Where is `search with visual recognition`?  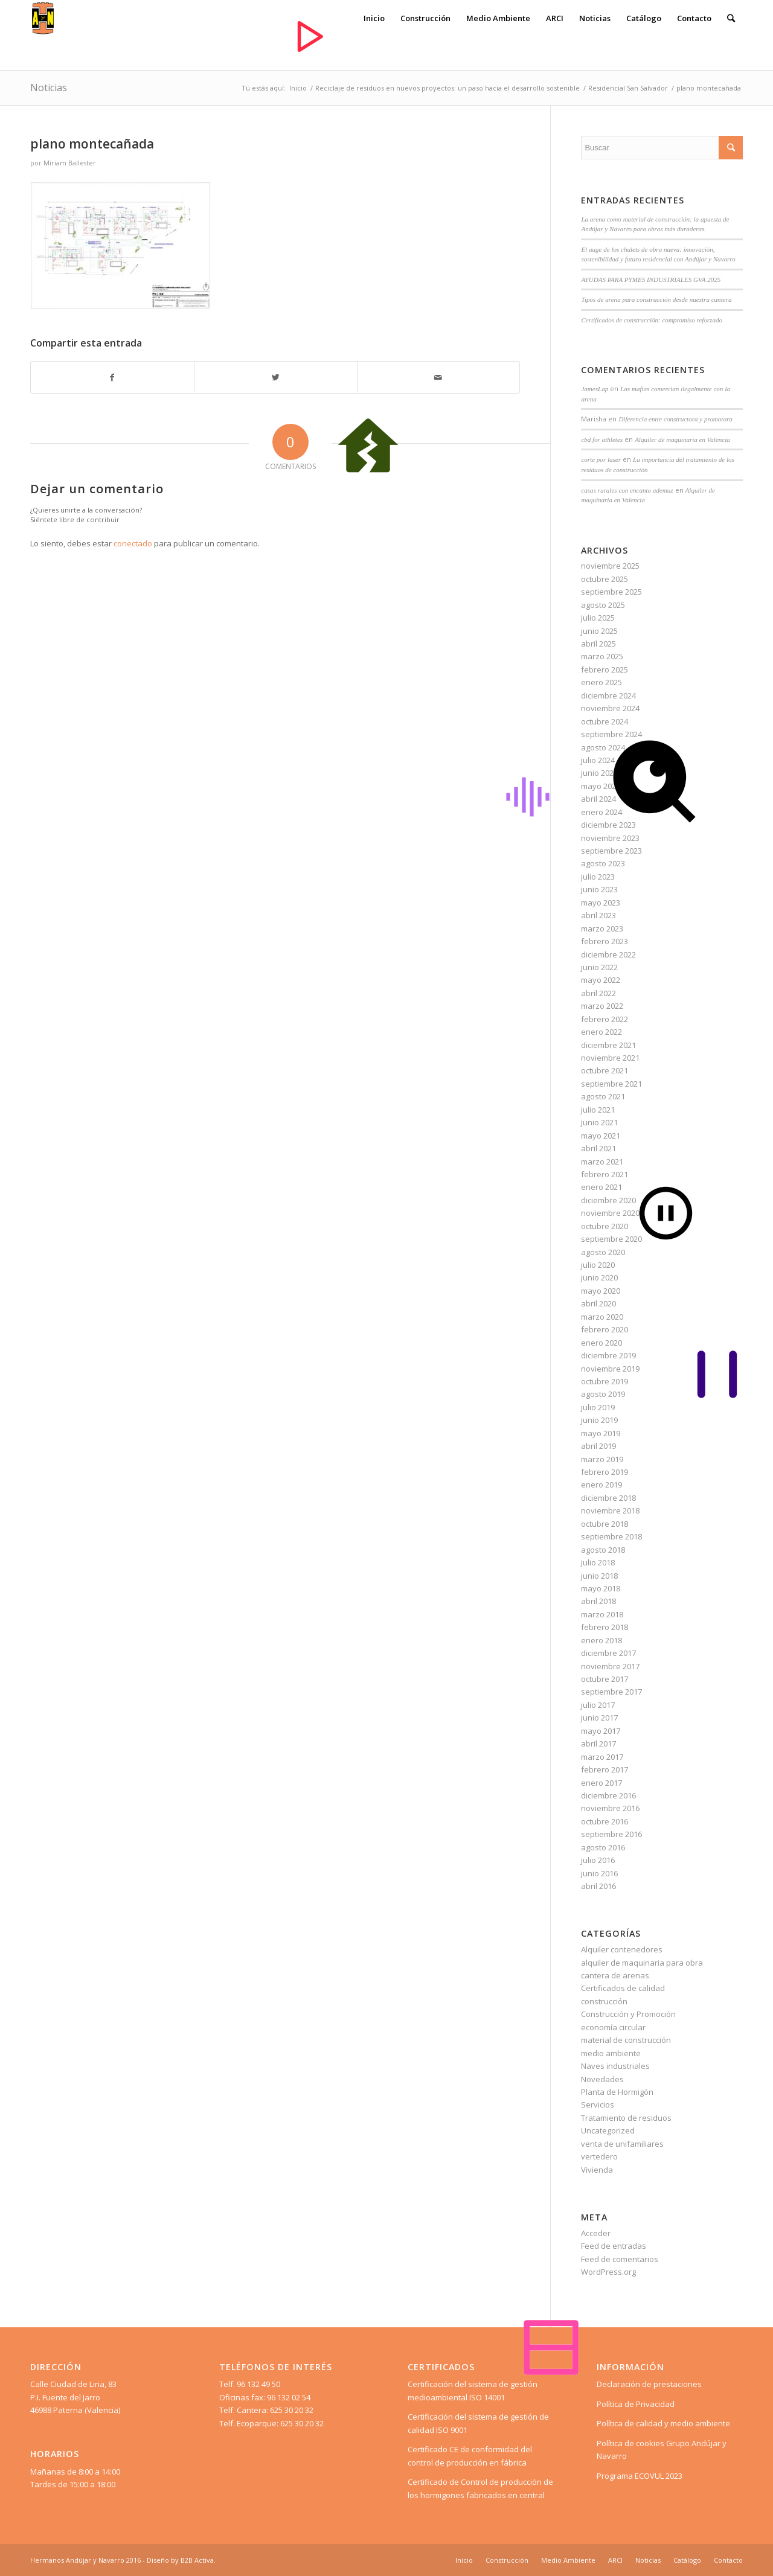 search with visual recognition is located at coordinates (653, 781).